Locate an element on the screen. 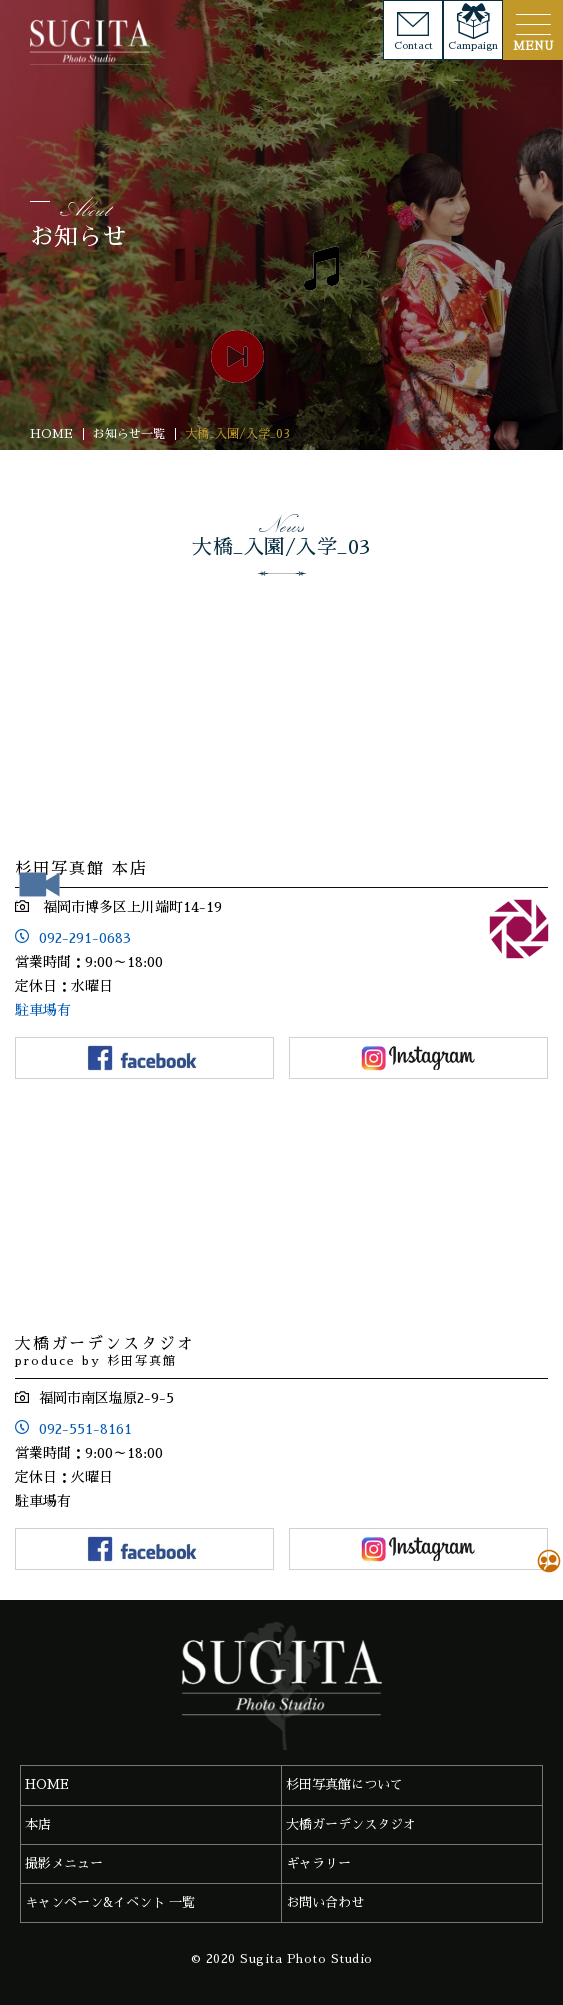 This screenshot has width=563, height=2005. adjust camera aperture settings is located at coordinates (519, 929).